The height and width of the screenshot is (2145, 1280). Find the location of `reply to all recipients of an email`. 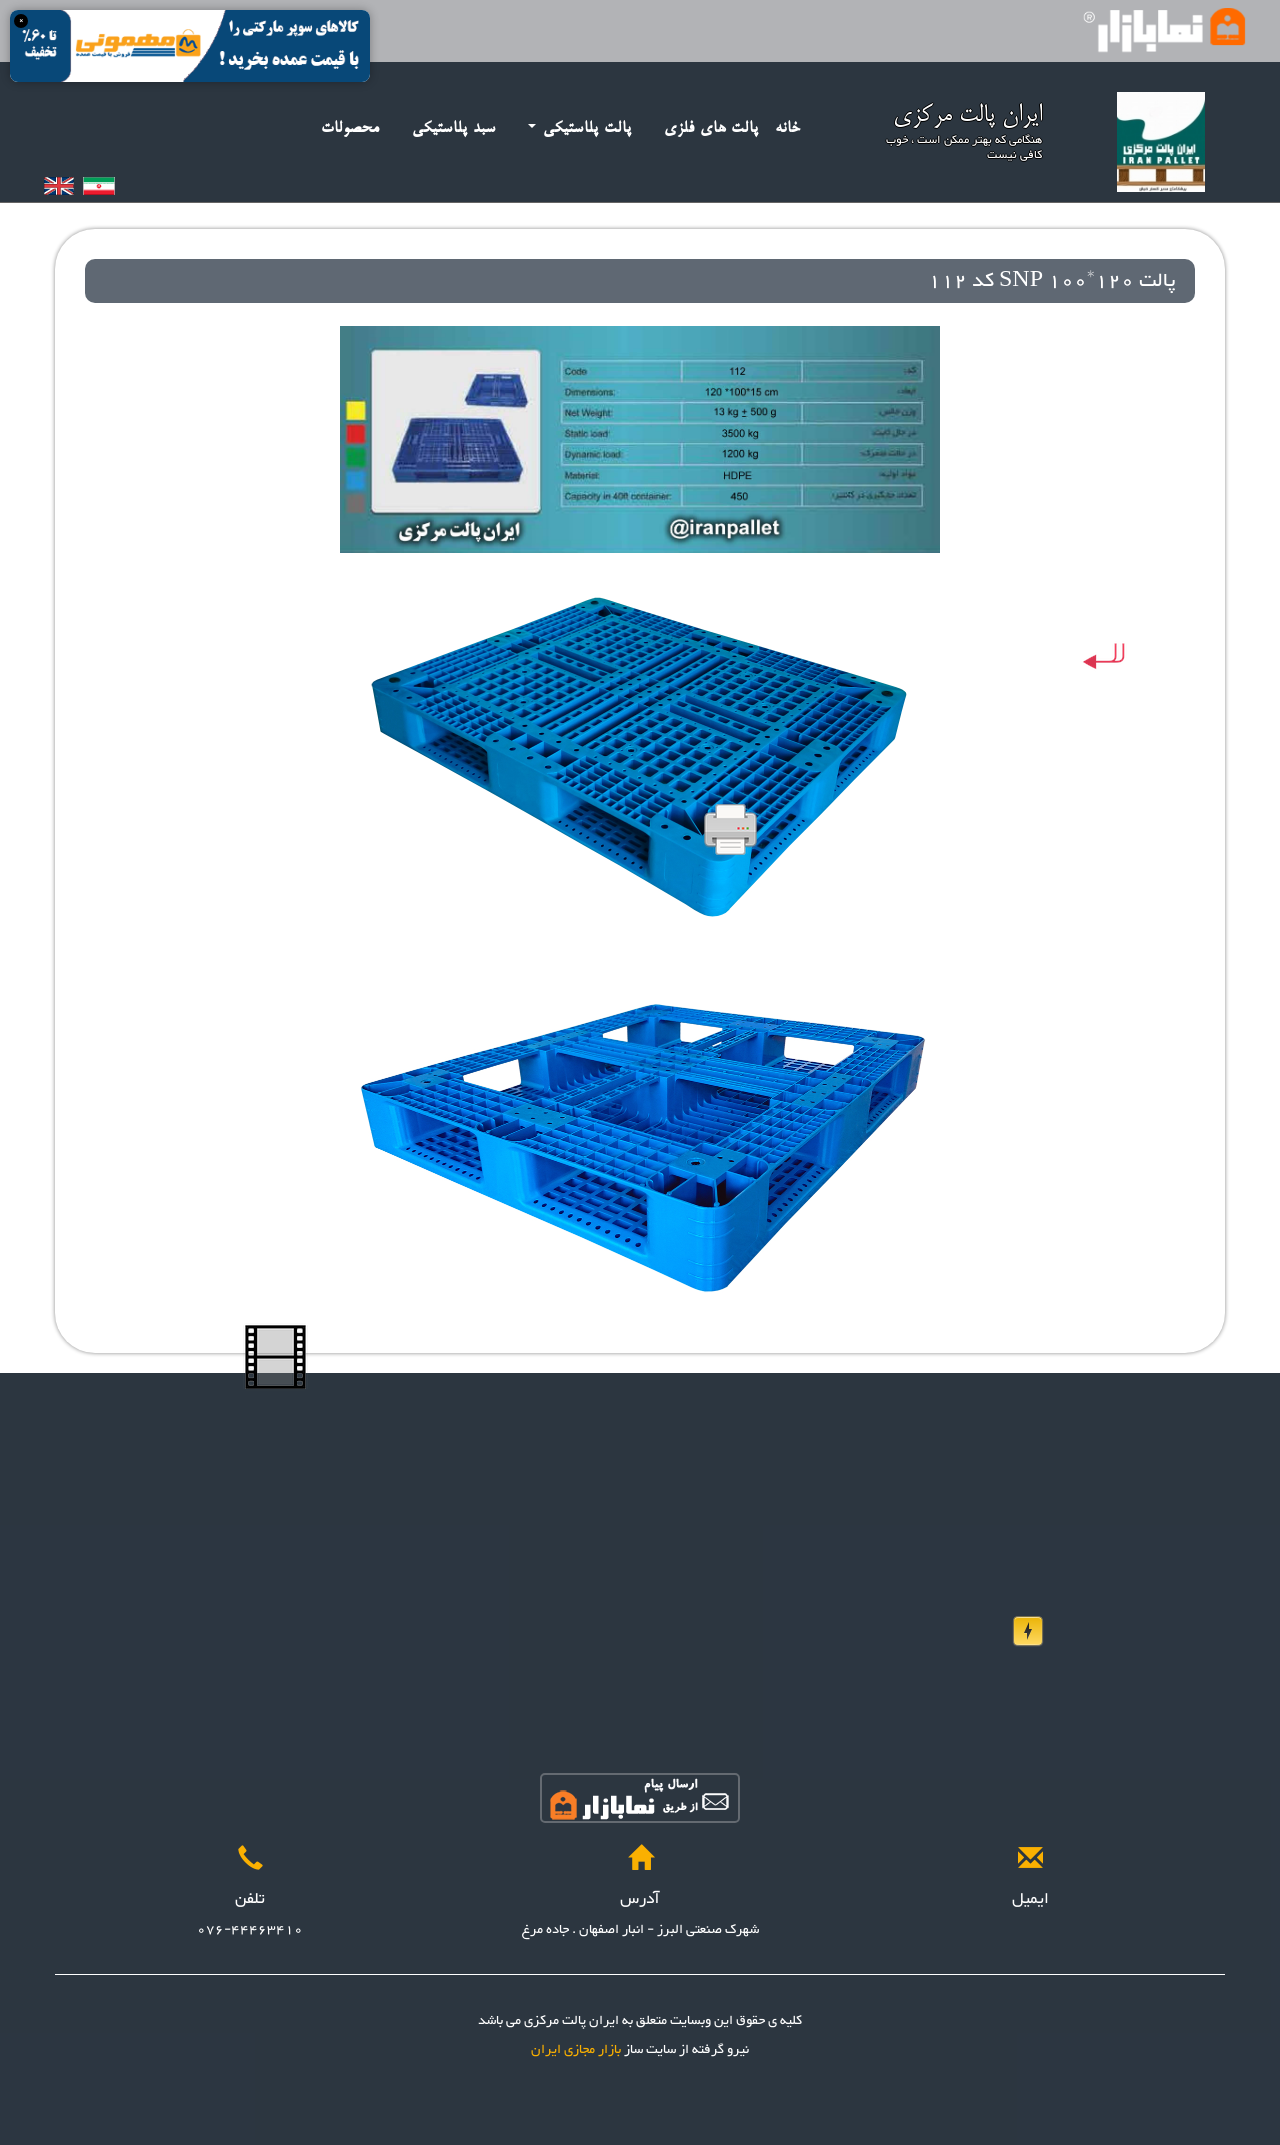

reply to all recipients of an email is located at coordinates (1103, 656).